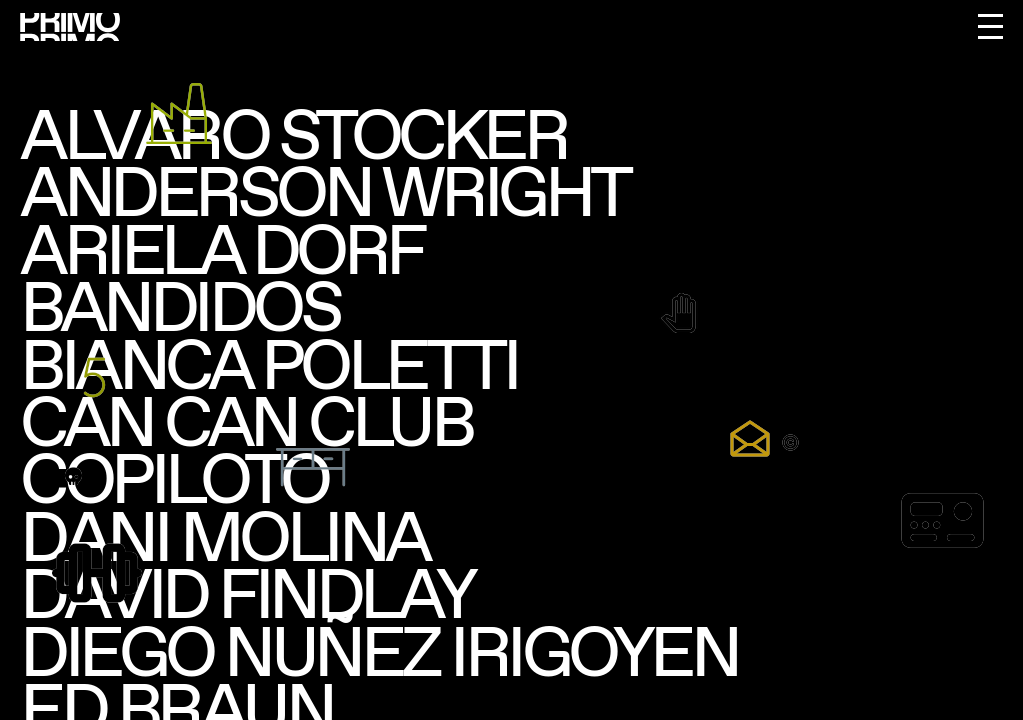 The image size is (1023, 720). Describe the element at coordinates (679, 313) in the screenshot. I see `stop or pause an action` at that location.